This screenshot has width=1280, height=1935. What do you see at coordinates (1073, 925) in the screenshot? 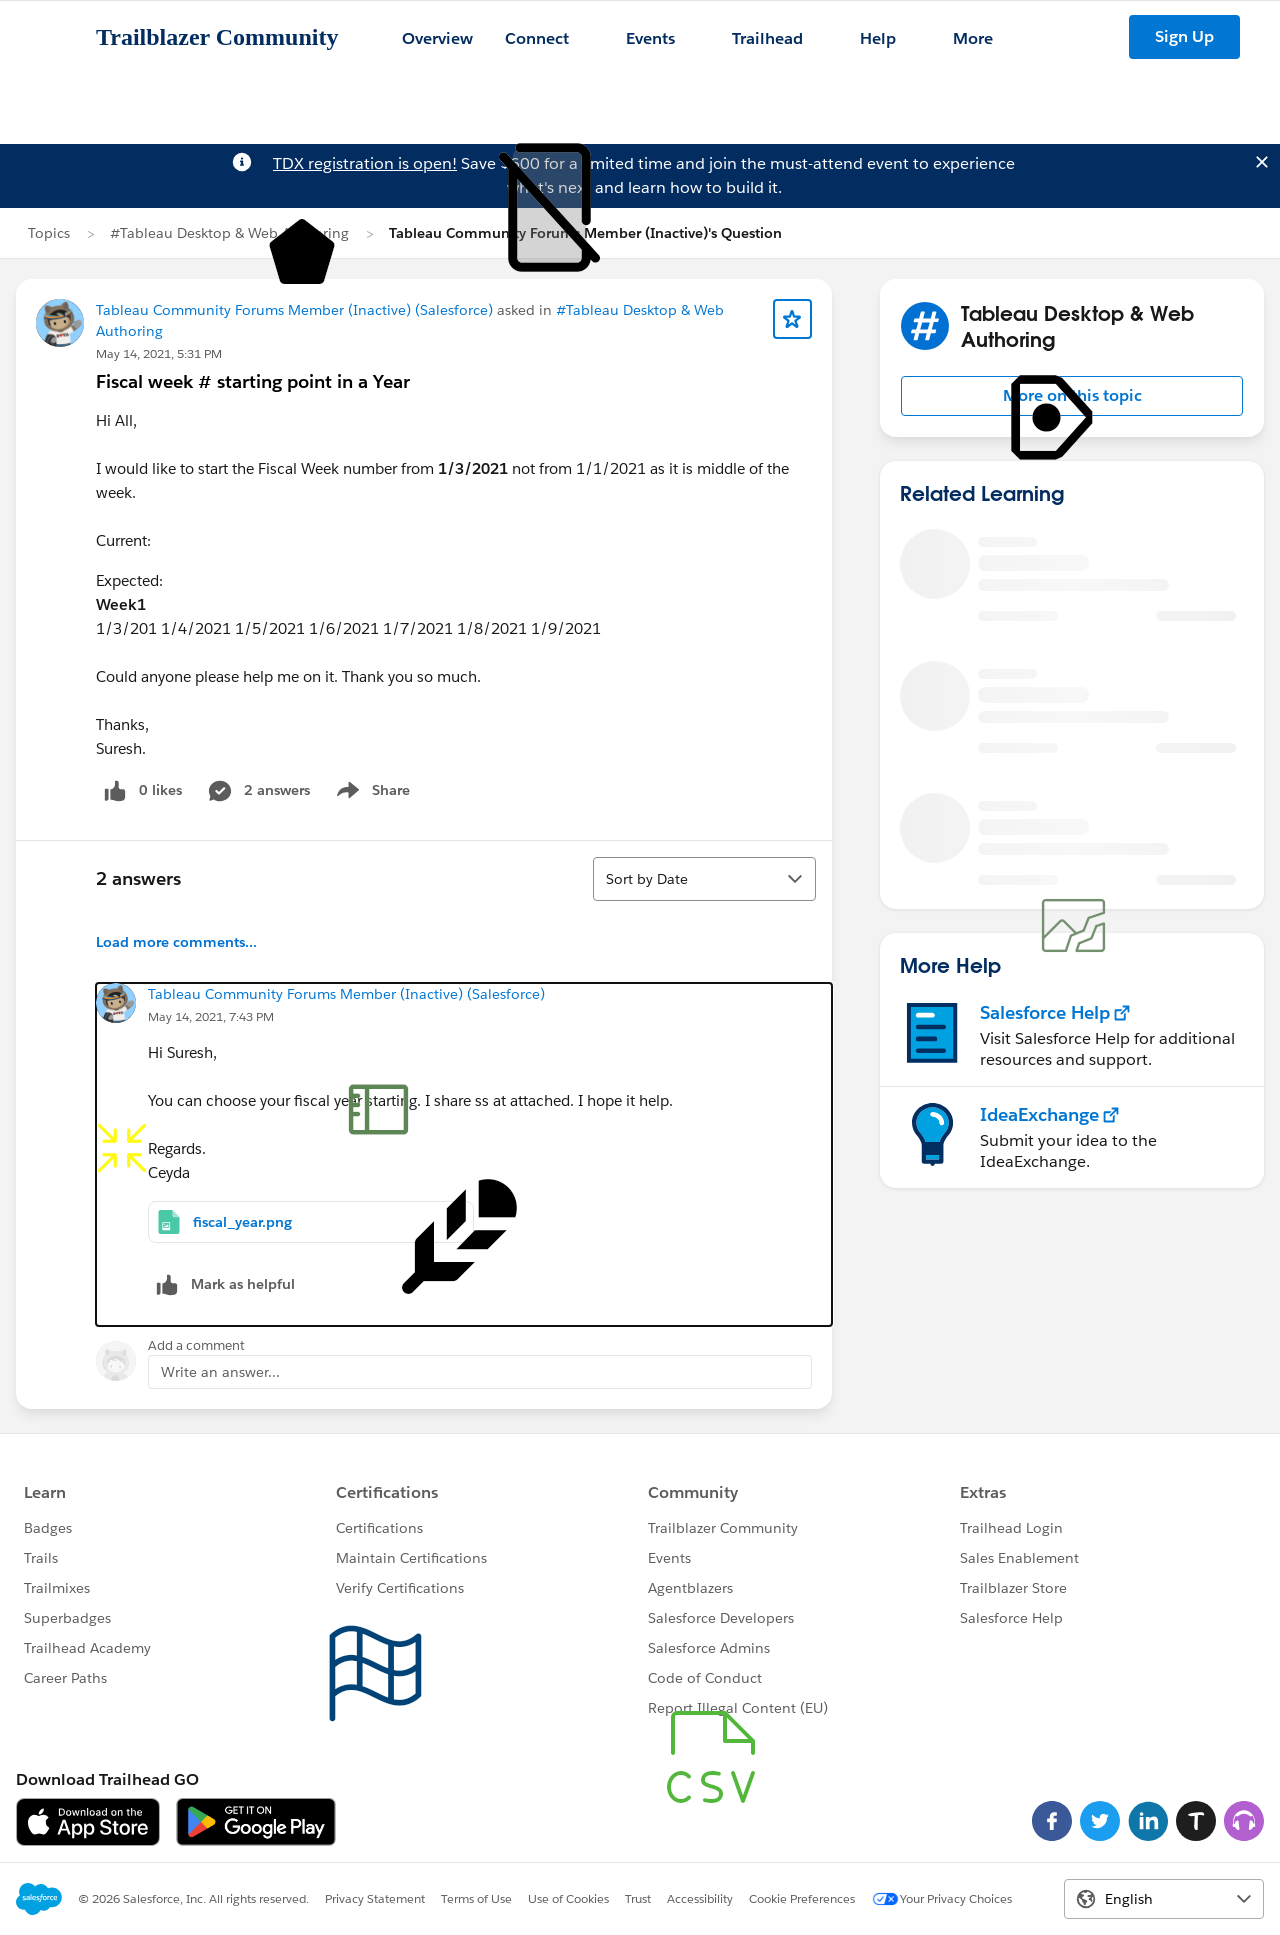
I see `indicates a broken or corrupted image file` at bounding box center [1073, 925].